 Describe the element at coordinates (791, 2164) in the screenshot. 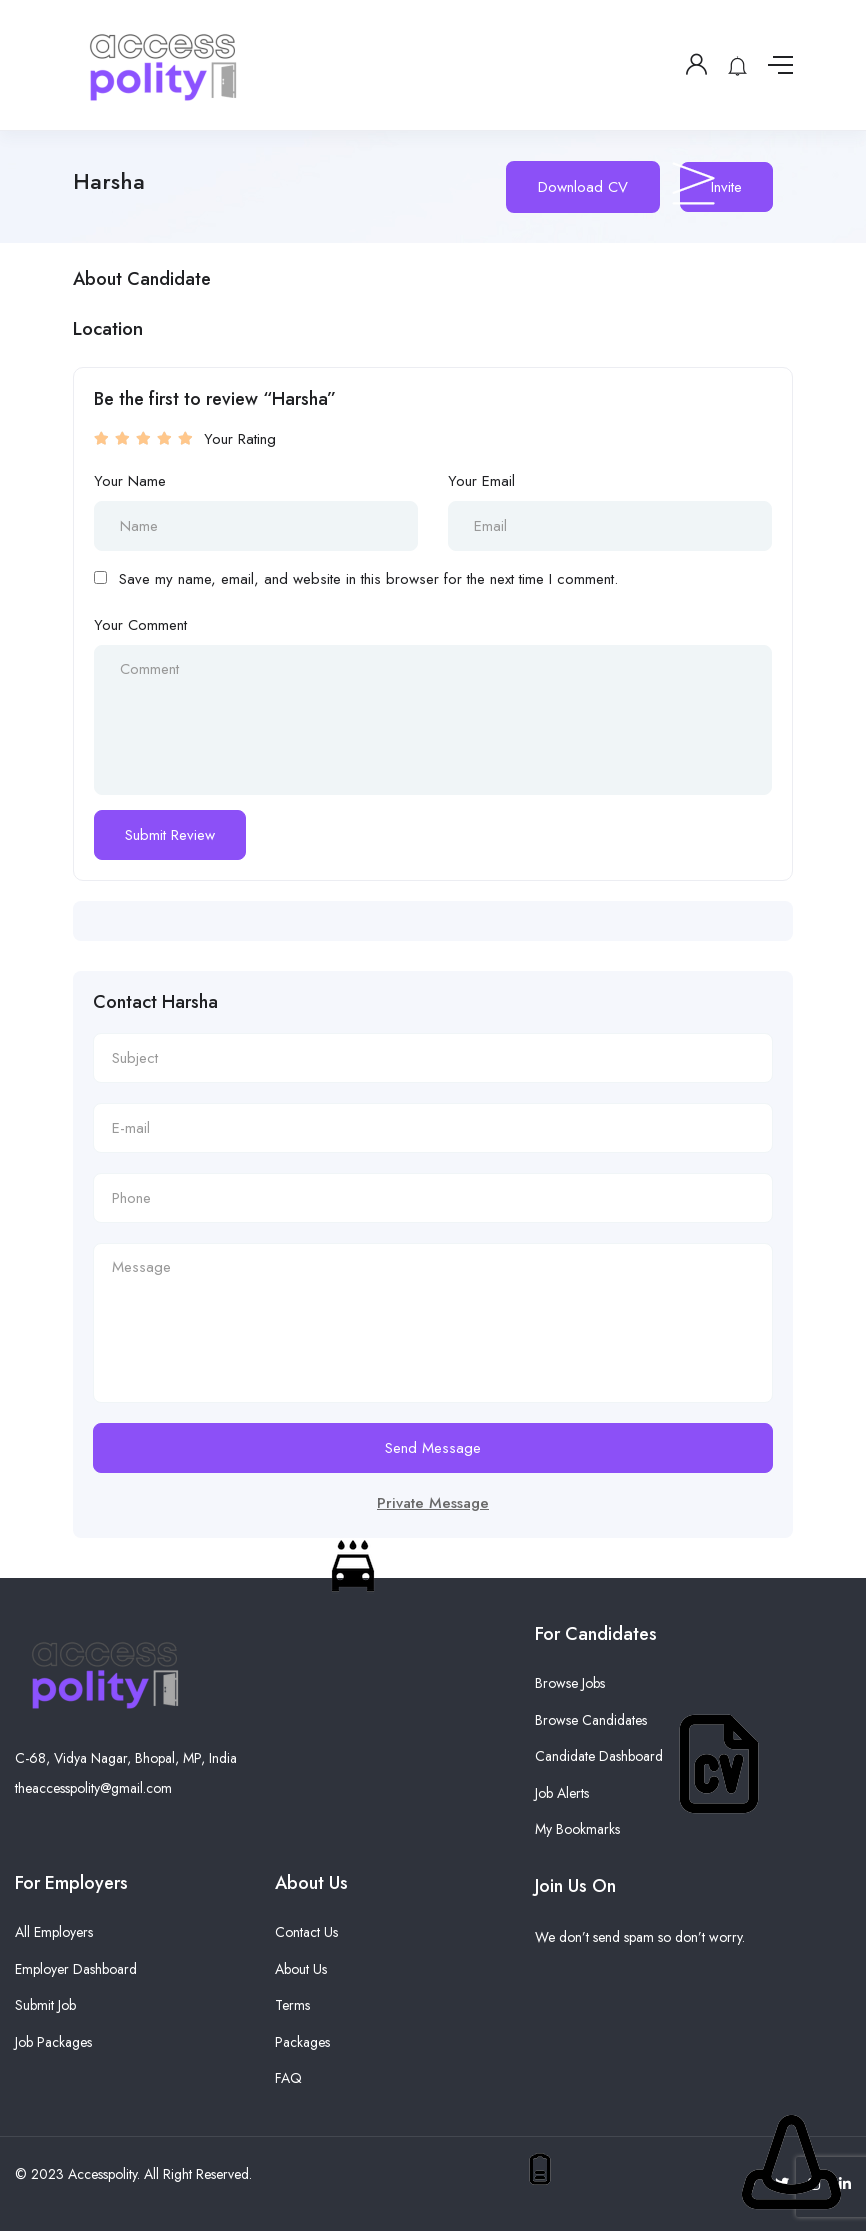

I see `open VLC media player` at that location.